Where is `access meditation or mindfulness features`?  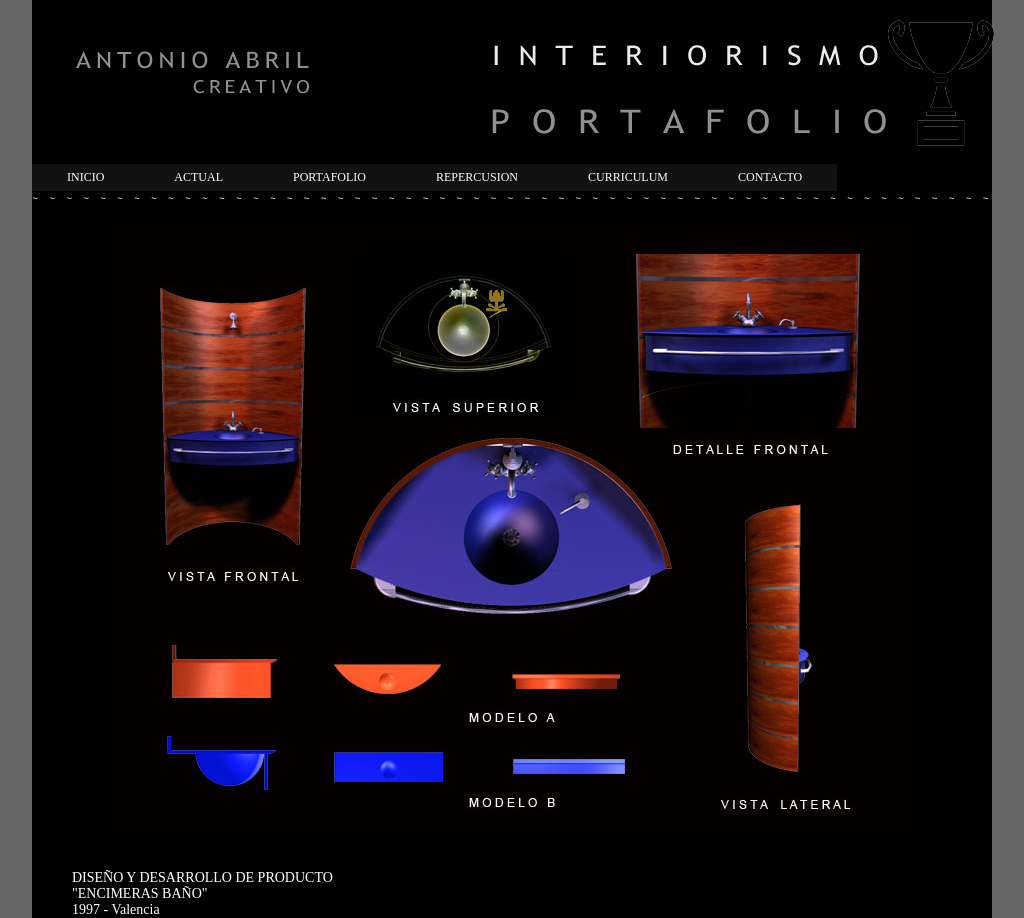
access meditation or mindfulness features is located at coordinates (496, 300).